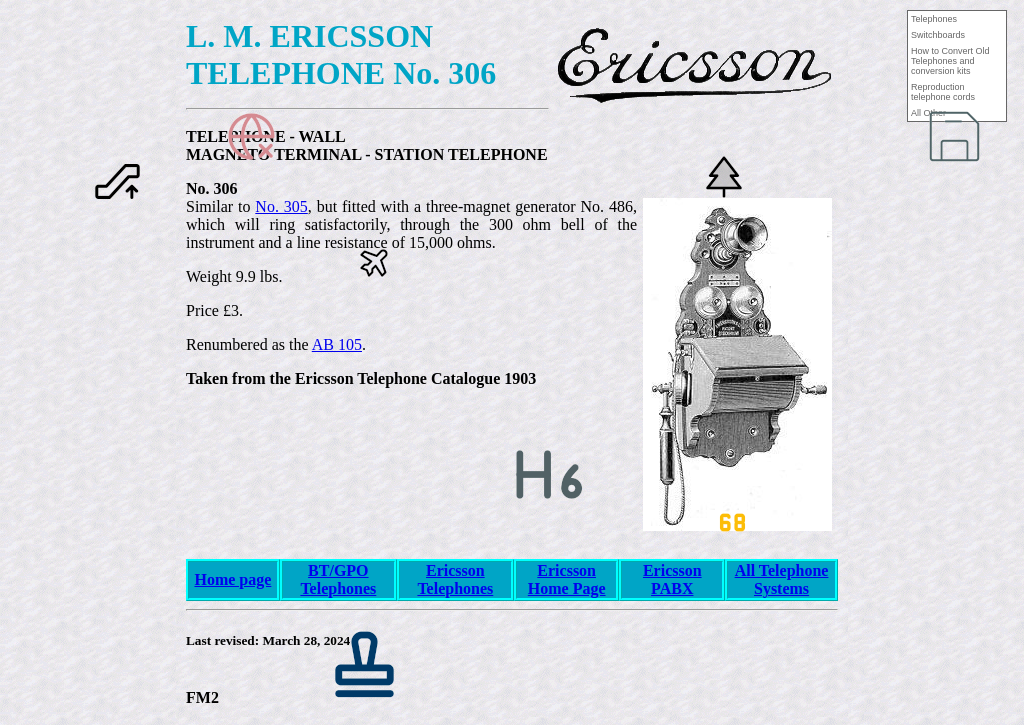 The width and height of the screenshot is (1024, 725). What do you see at coordinates (724, 177) in the screenshot?
I see `represents nature or environmental features` at bounding box center [724, 177].